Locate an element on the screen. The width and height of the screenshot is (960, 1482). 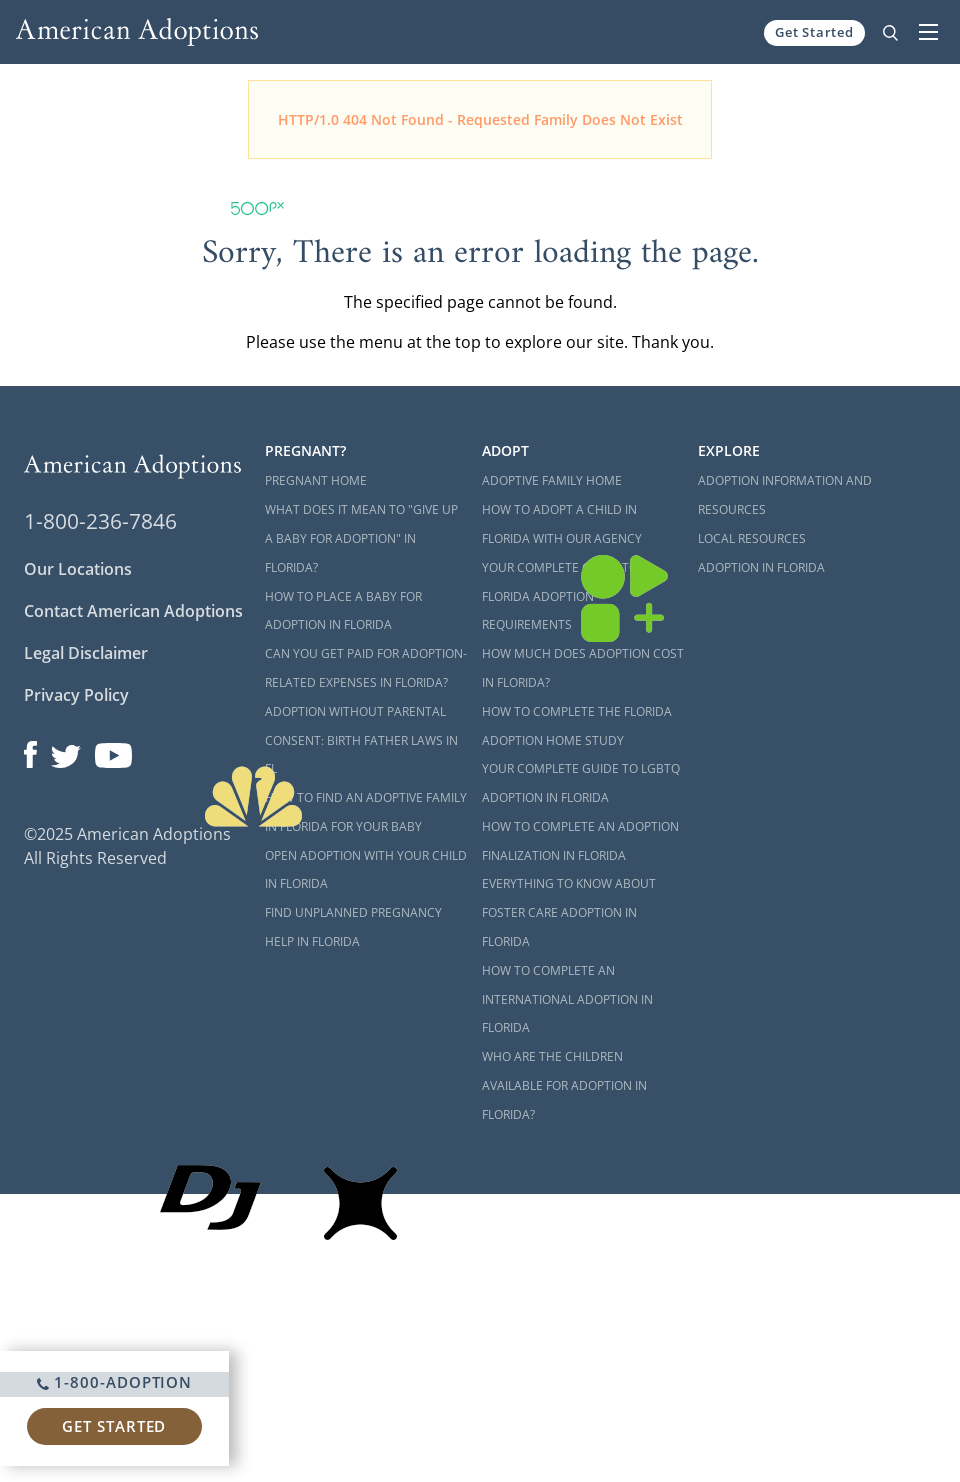
nextra documentation framework logo is located at coordinates (360, 1203).